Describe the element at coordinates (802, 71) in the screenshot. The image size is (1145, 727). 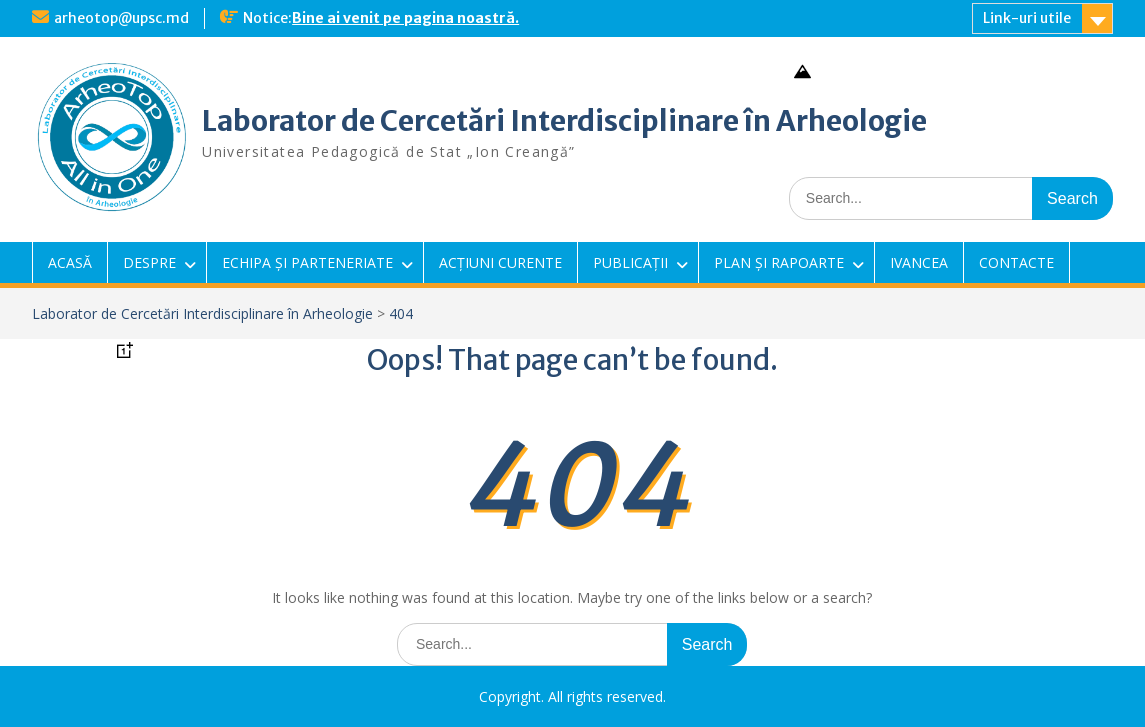
I see `snowpack javascript build tool logo` at that location.